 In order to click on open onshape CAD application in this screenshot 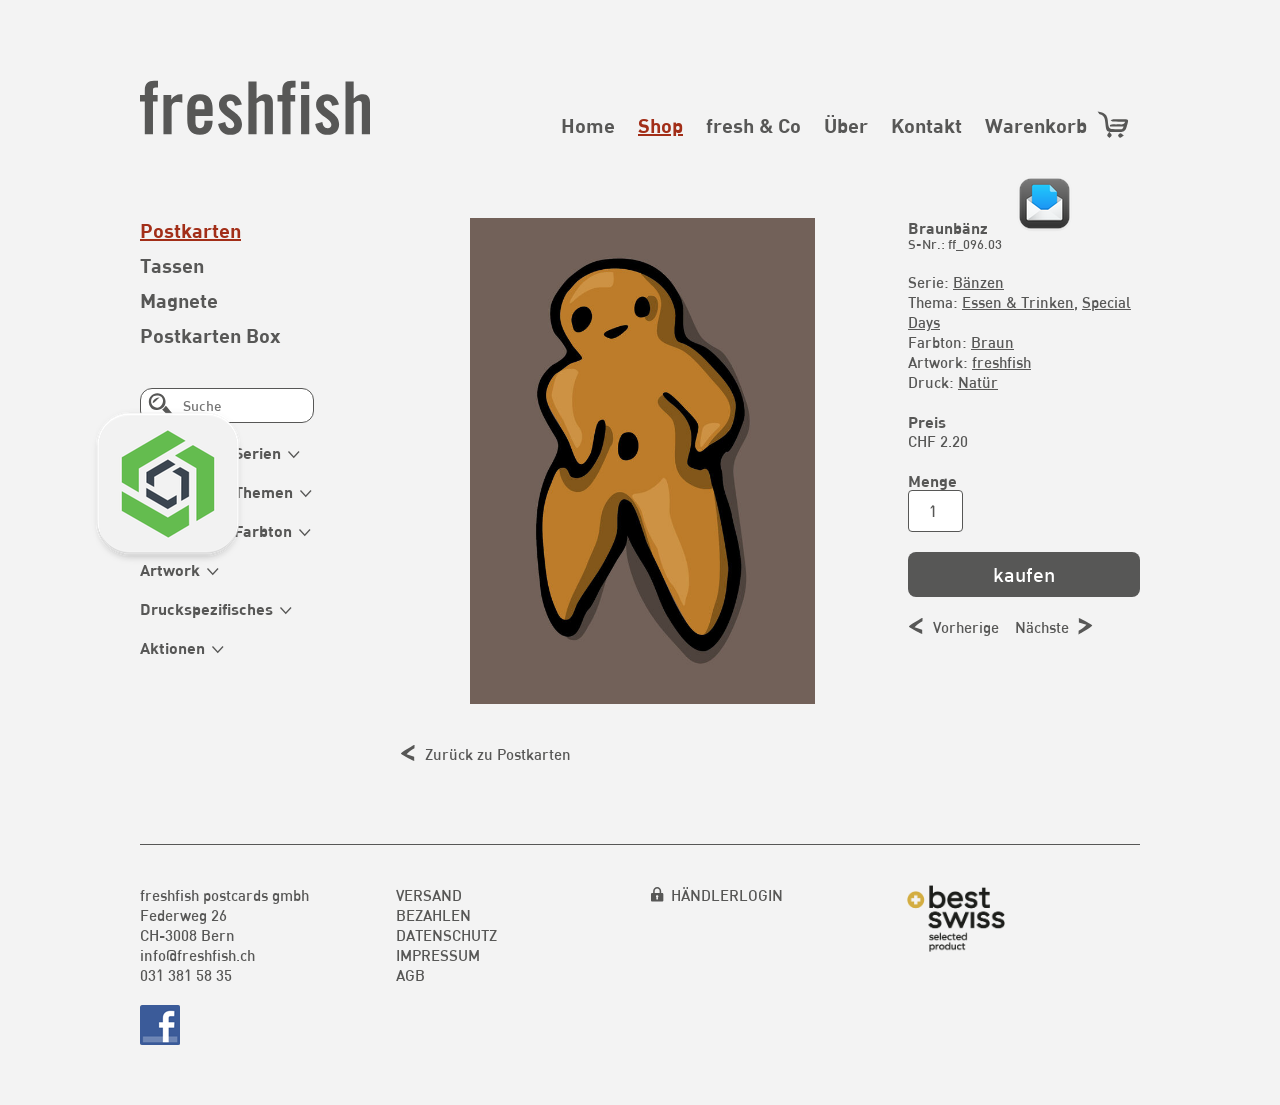, I will do `click(168, 484)`.